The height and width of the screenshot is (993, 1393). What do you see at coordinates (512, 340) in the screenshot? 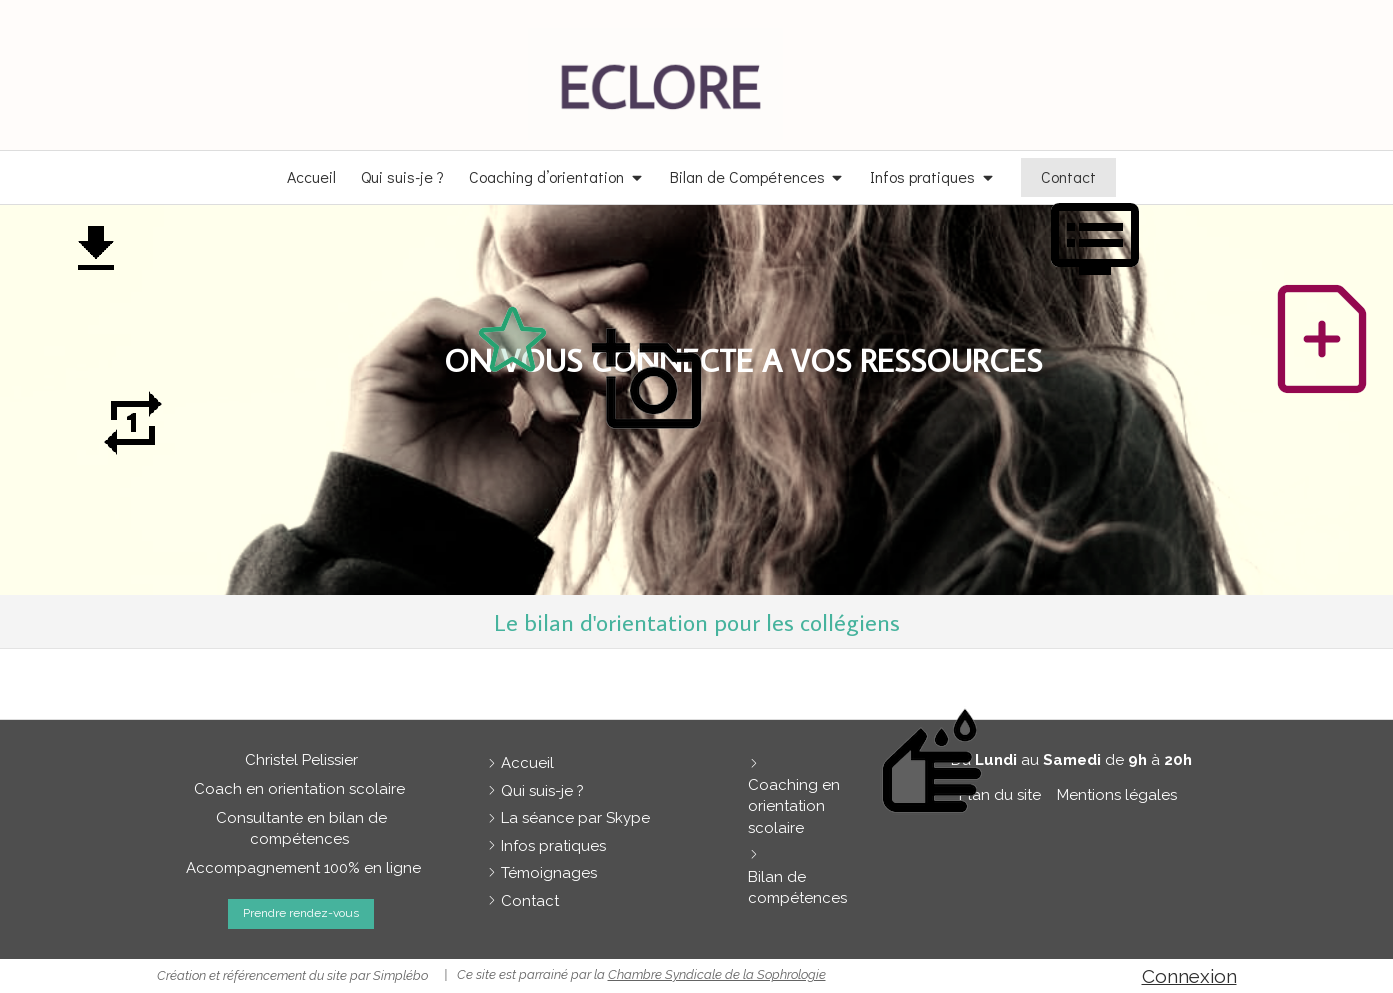
I see `add to favorites` at bounding box center [512, 340].